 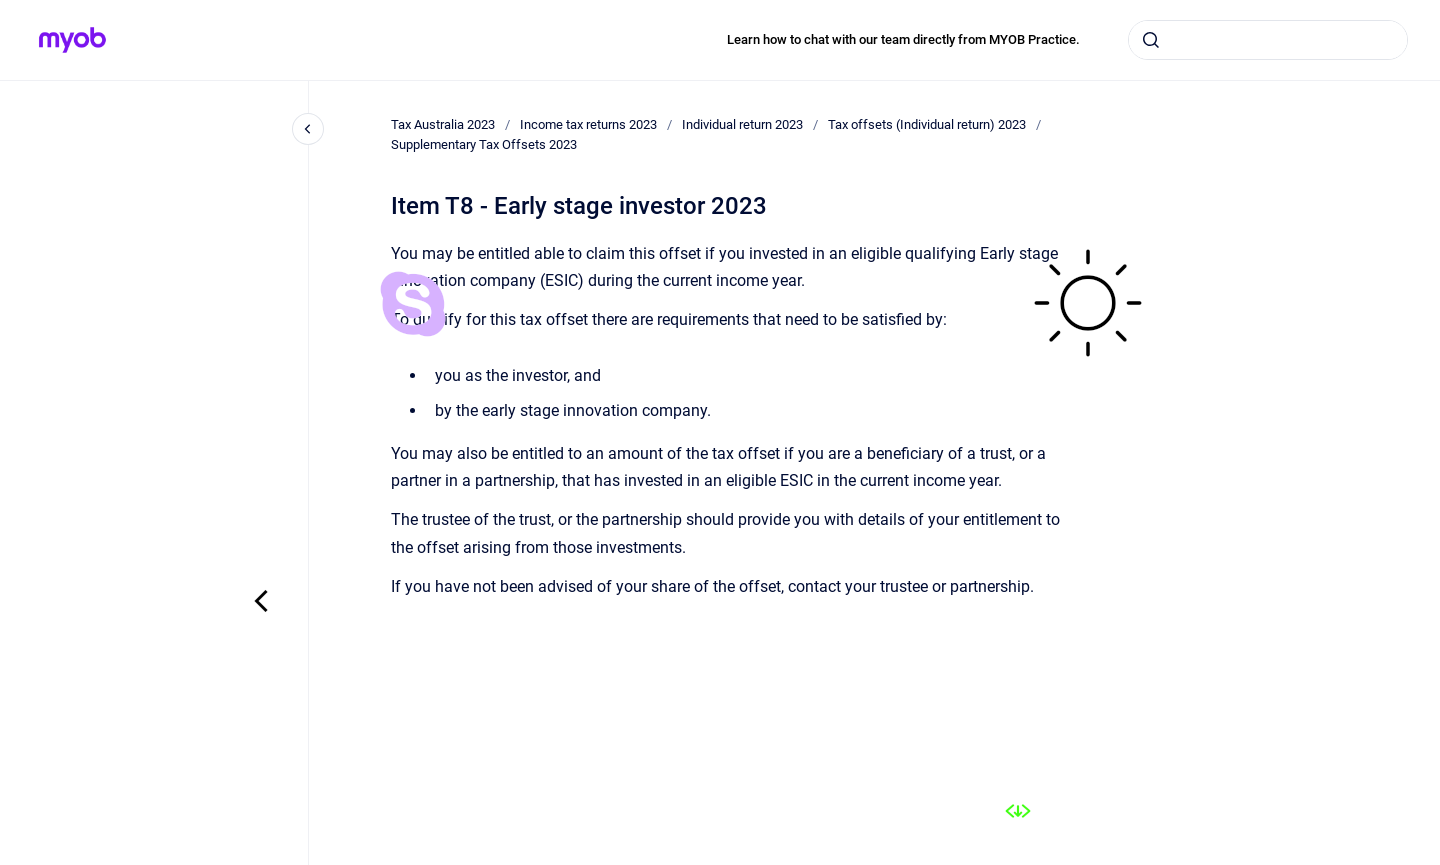 What do you see at coordinates (1018, 811) in the screenshot?
I see `download source code or script files` at bounding box center [1018, 811].